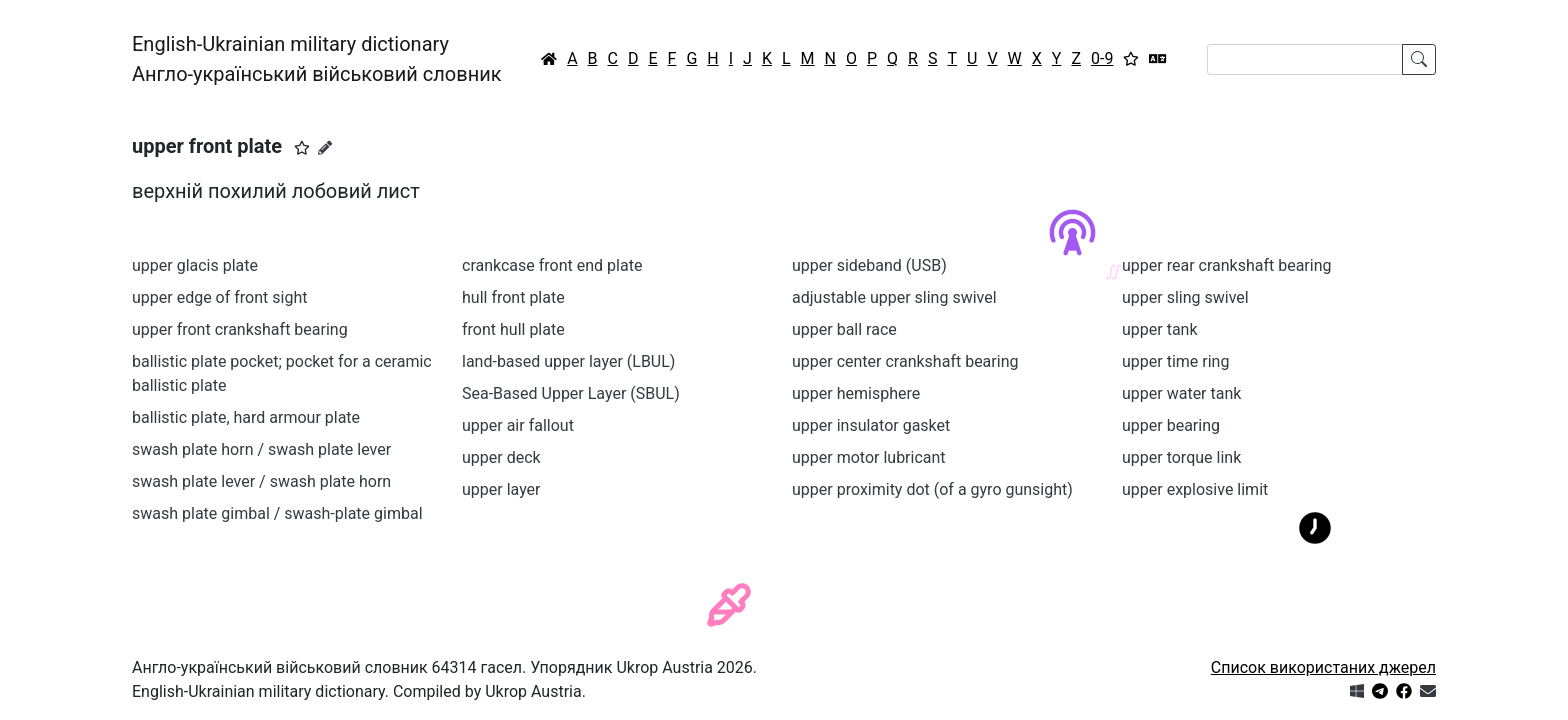 This screenshot has width=1568, height=720. Describe the element at coordinates (729, 605) in the screenshot. I see `pick a color from the canvas` at that location.